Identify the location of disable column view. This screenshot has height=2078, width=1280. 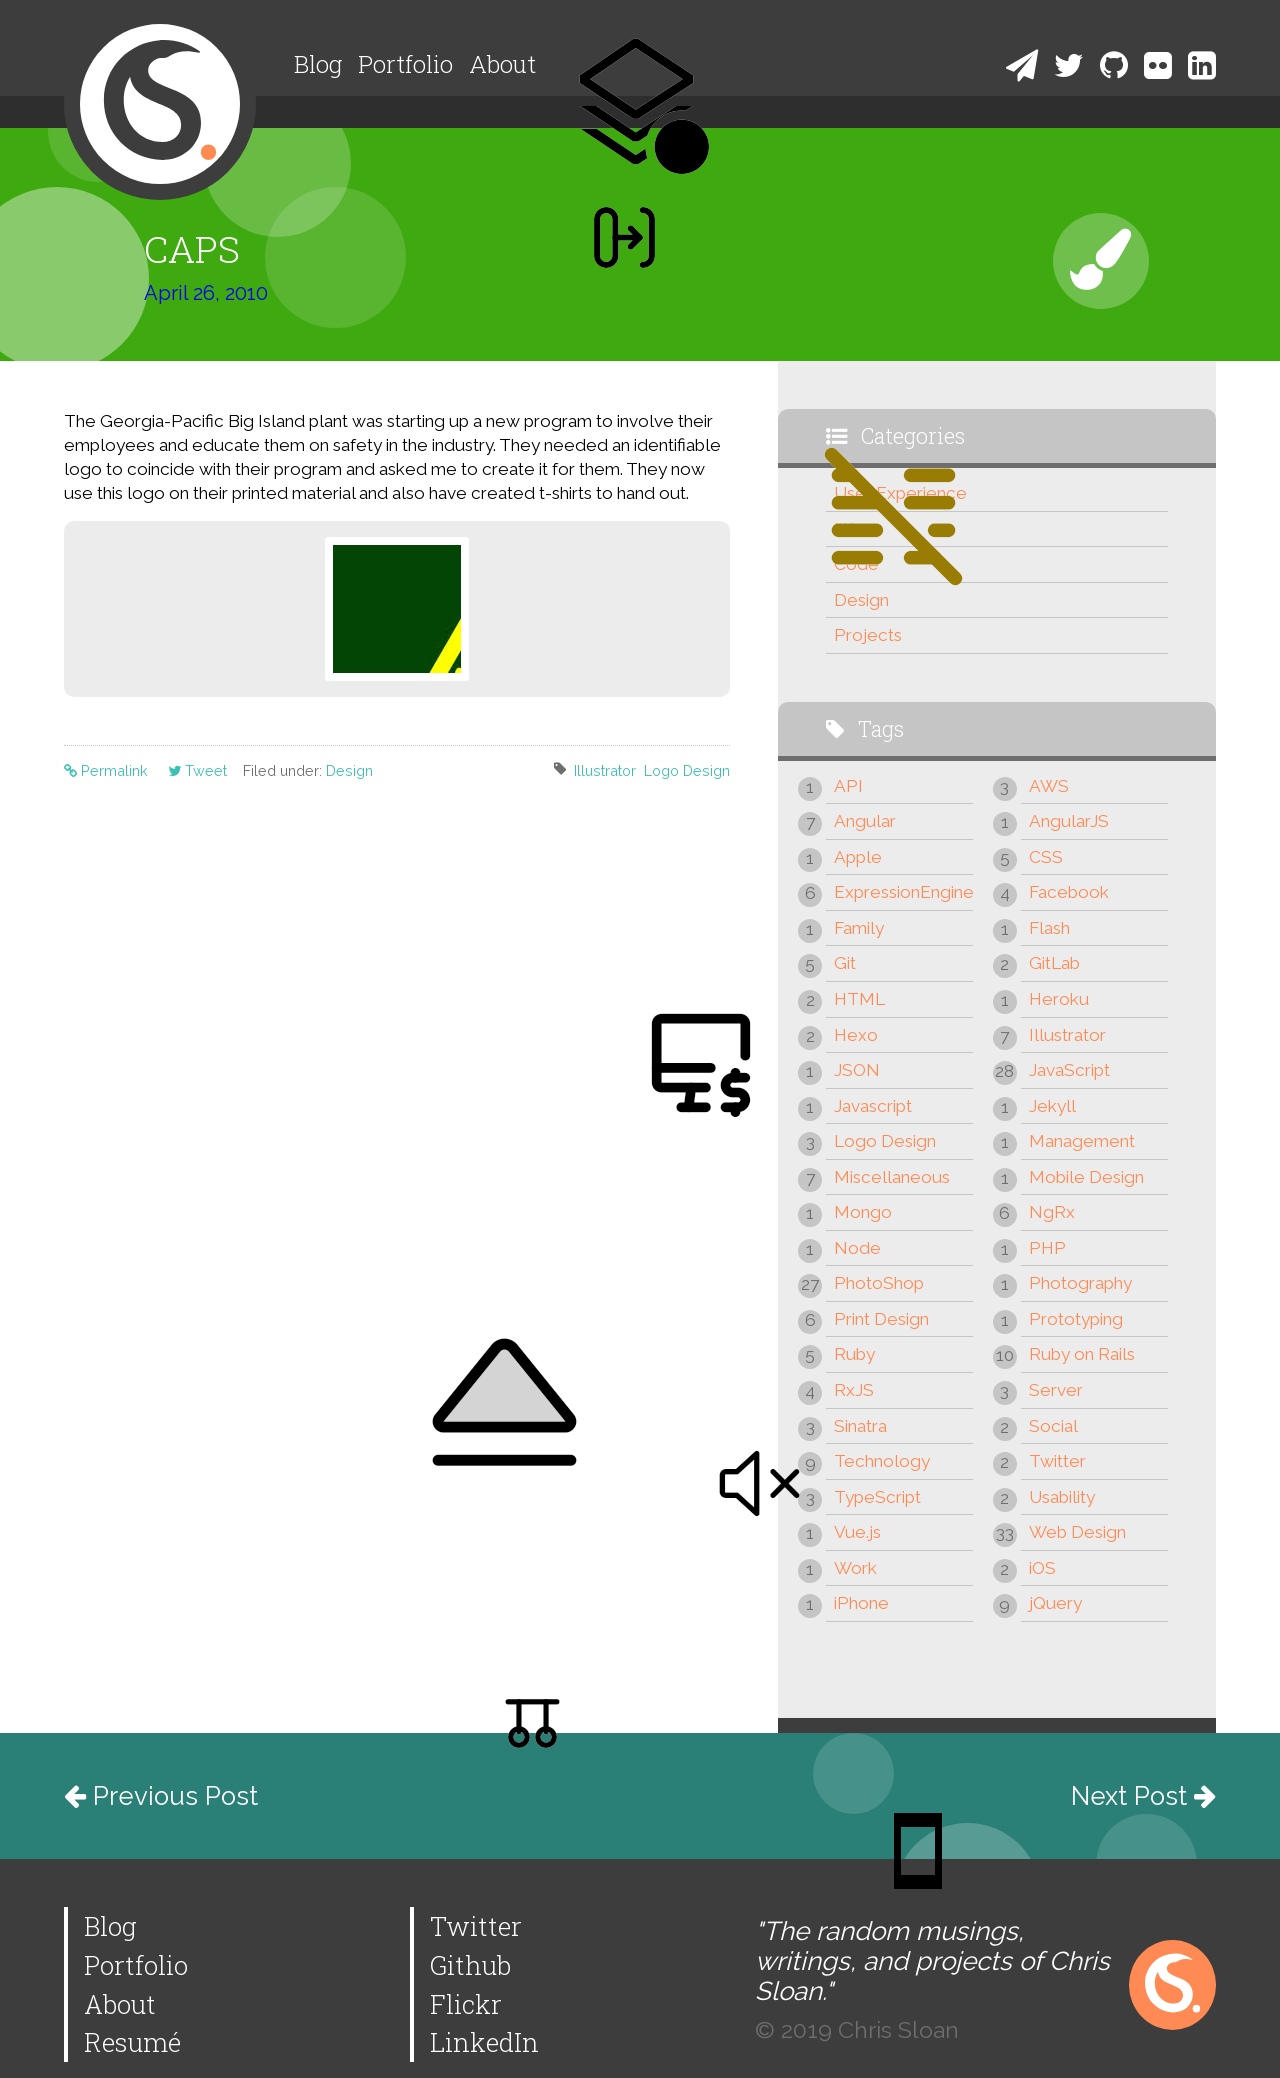
(893, 516).